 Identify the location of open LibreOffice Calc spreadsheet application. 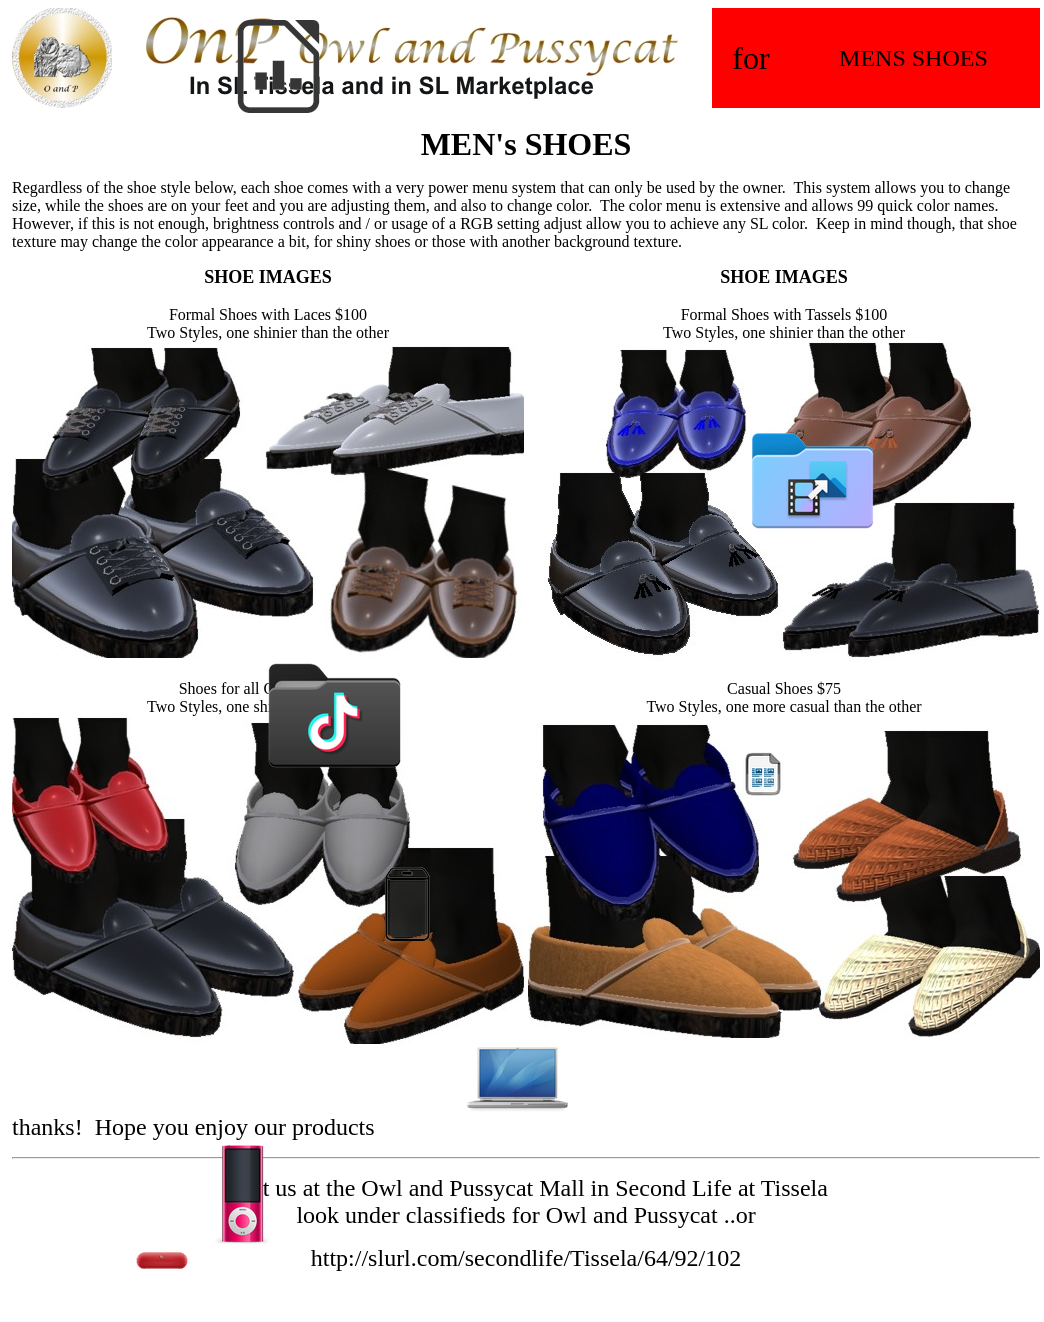
(278, 66).